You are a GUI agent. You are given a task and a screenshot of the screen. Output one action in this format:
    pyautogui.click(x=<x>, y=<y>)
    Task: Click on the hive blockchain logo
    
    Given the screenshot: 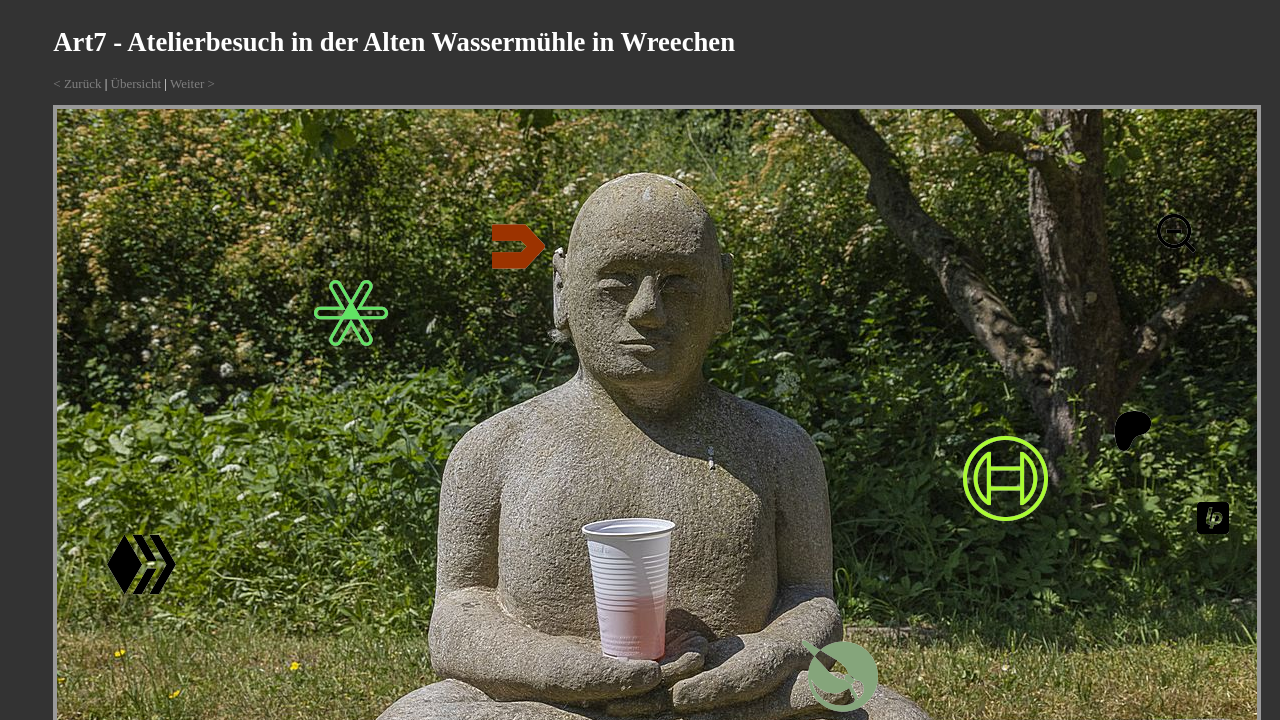 What is the action you would take?
    pyautogui.click(x=141, y=564)
    